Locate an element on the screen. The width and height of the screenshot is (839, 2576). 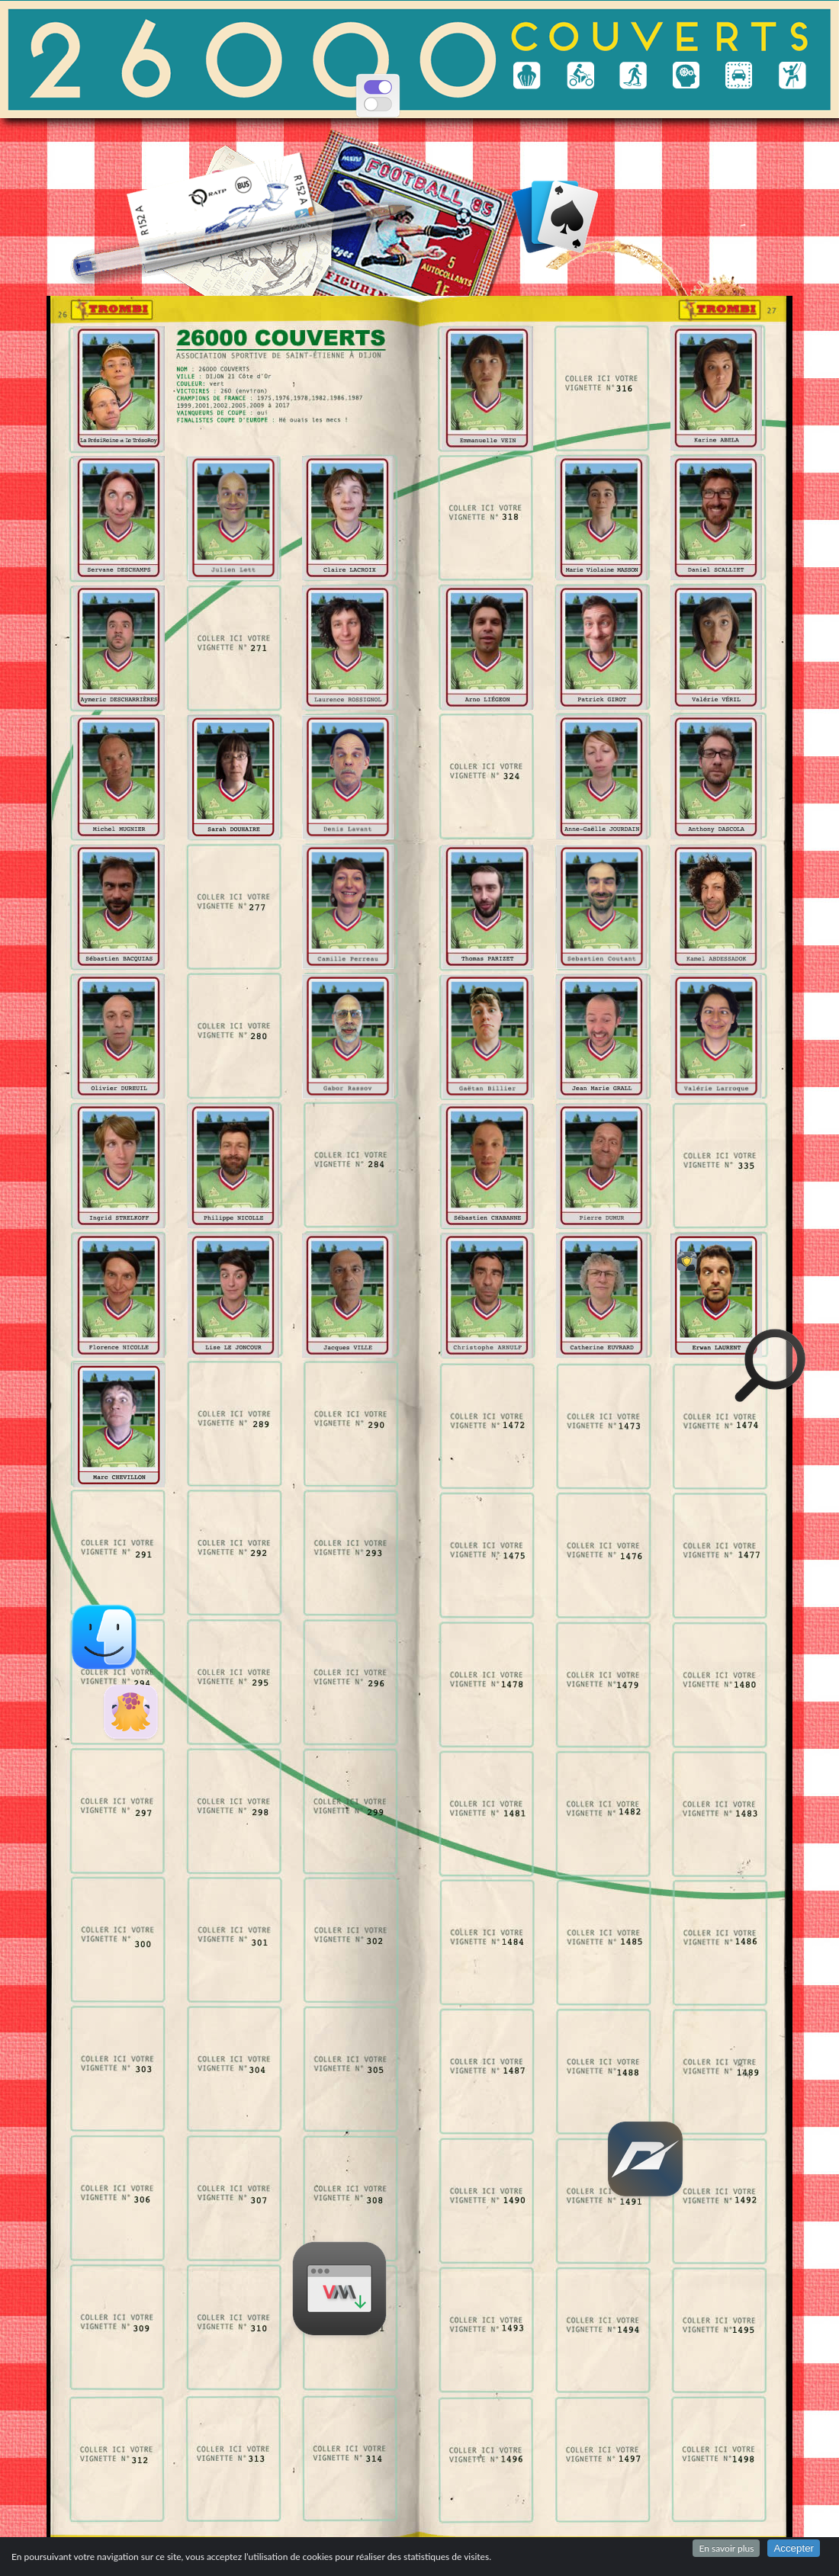
launch need for speed no limits game is located at coordinates (645, 2159).